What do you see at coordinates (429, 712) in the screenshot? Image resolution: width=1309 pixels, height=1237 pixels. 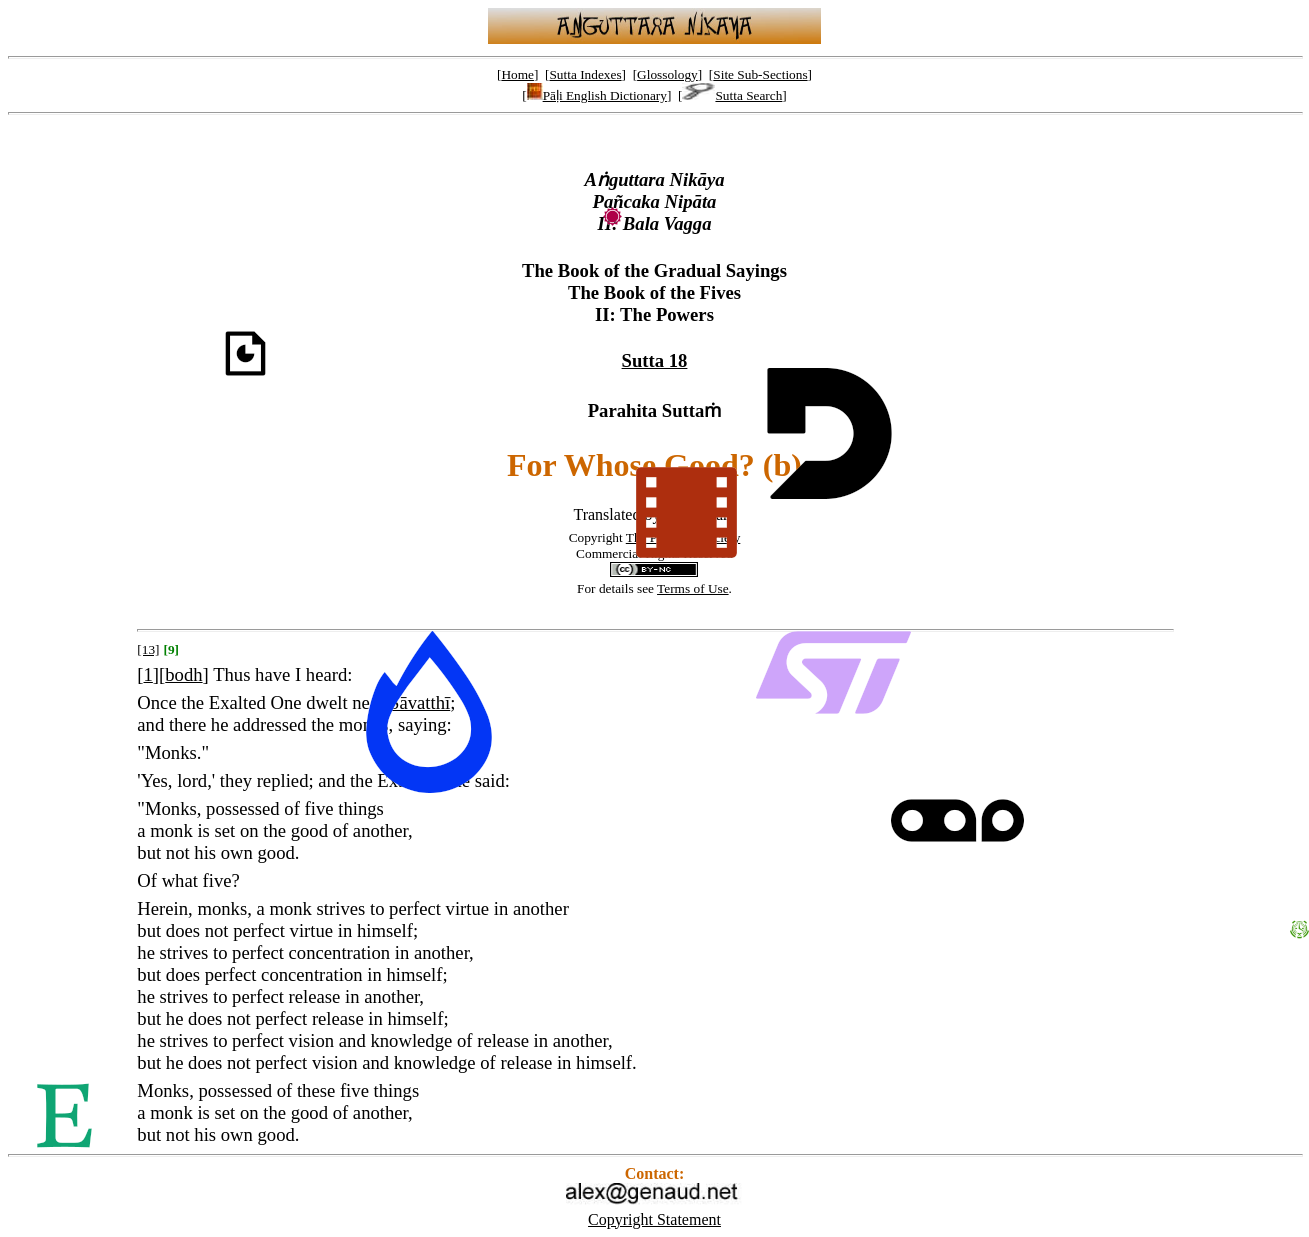 I see `hono web framework logo` at bounding box center [429, 712].